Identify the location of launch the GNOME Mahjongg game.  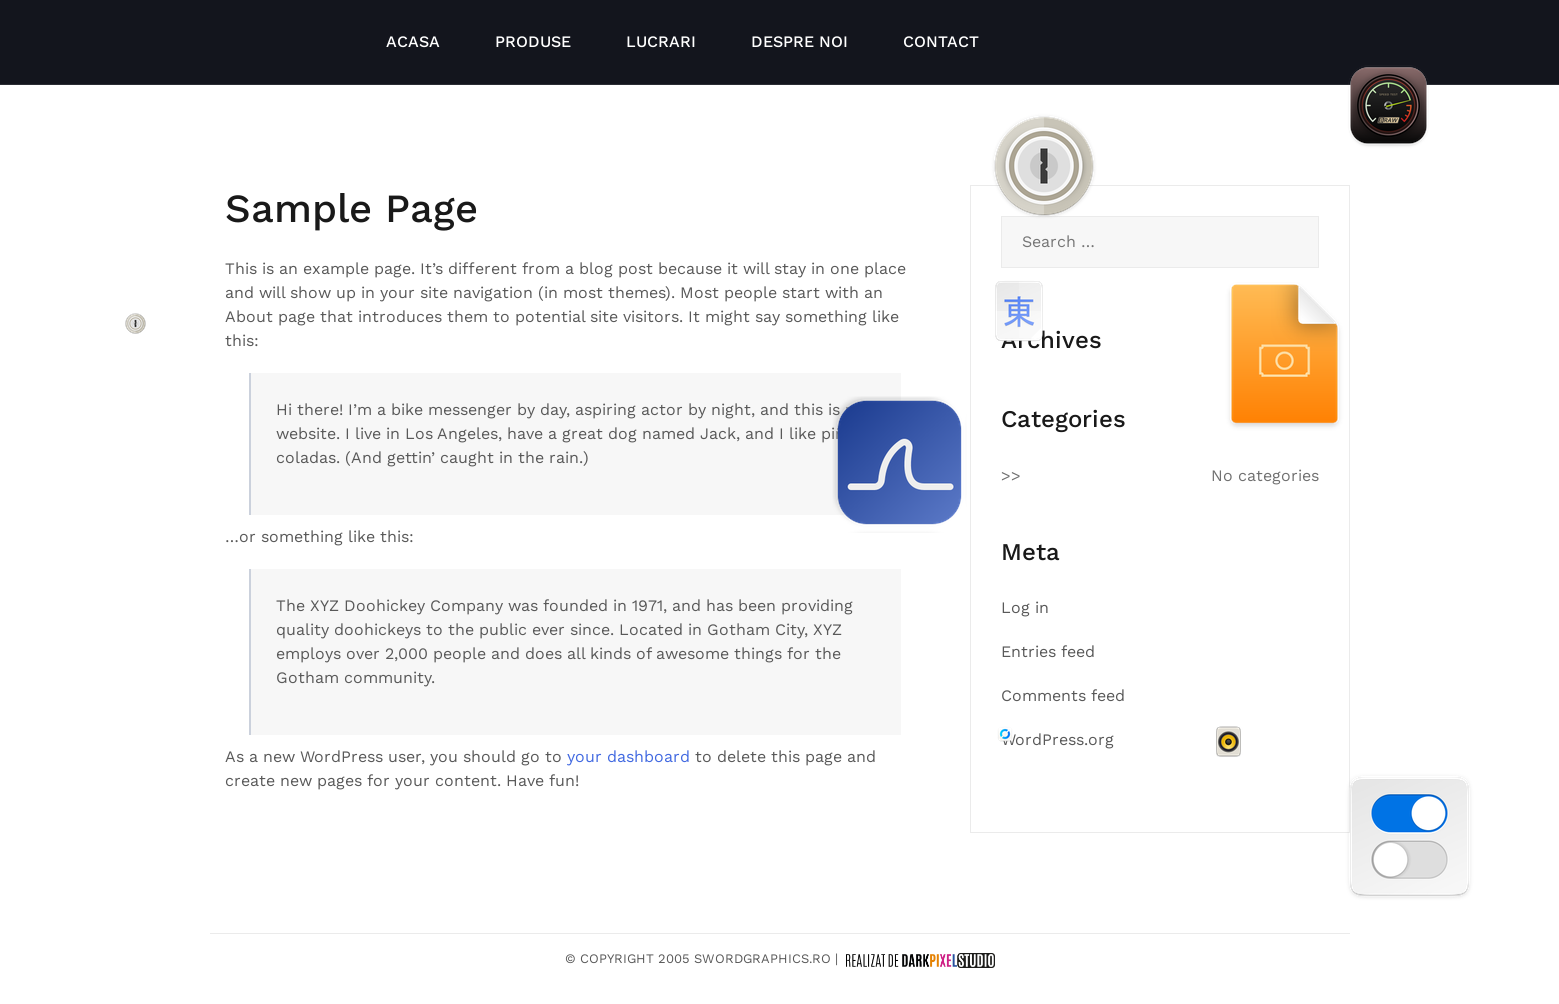
(1019, 311).